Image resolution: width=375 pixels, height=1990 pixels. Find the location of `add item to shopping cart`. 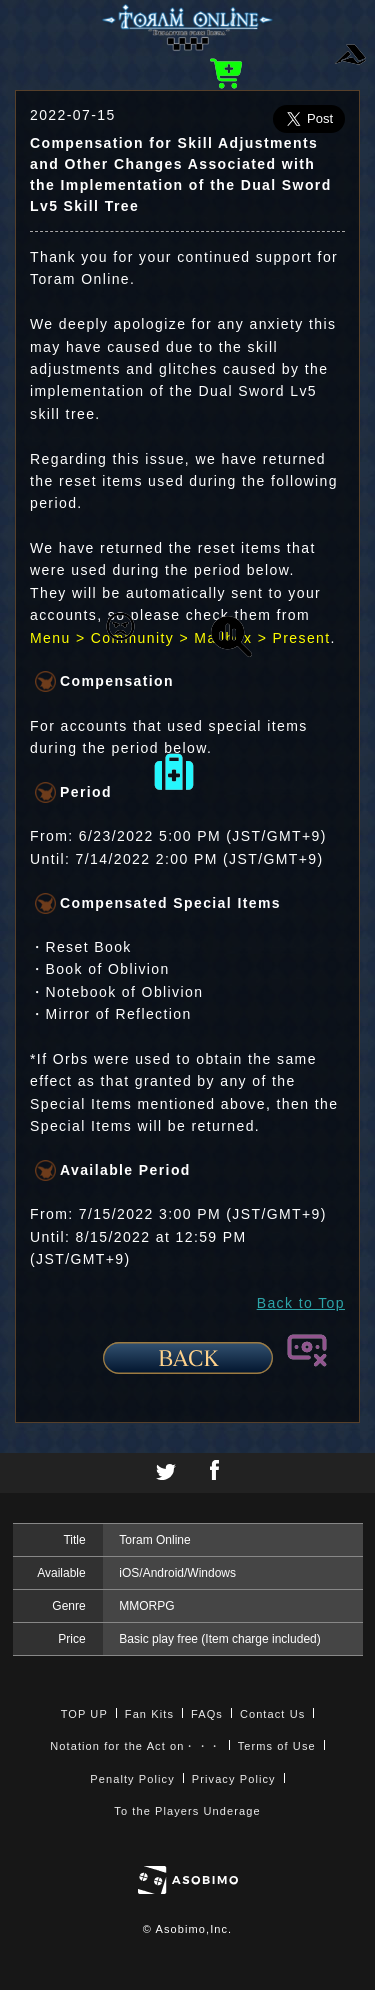

add item to shopping cart is located at coordinates (228, 74).